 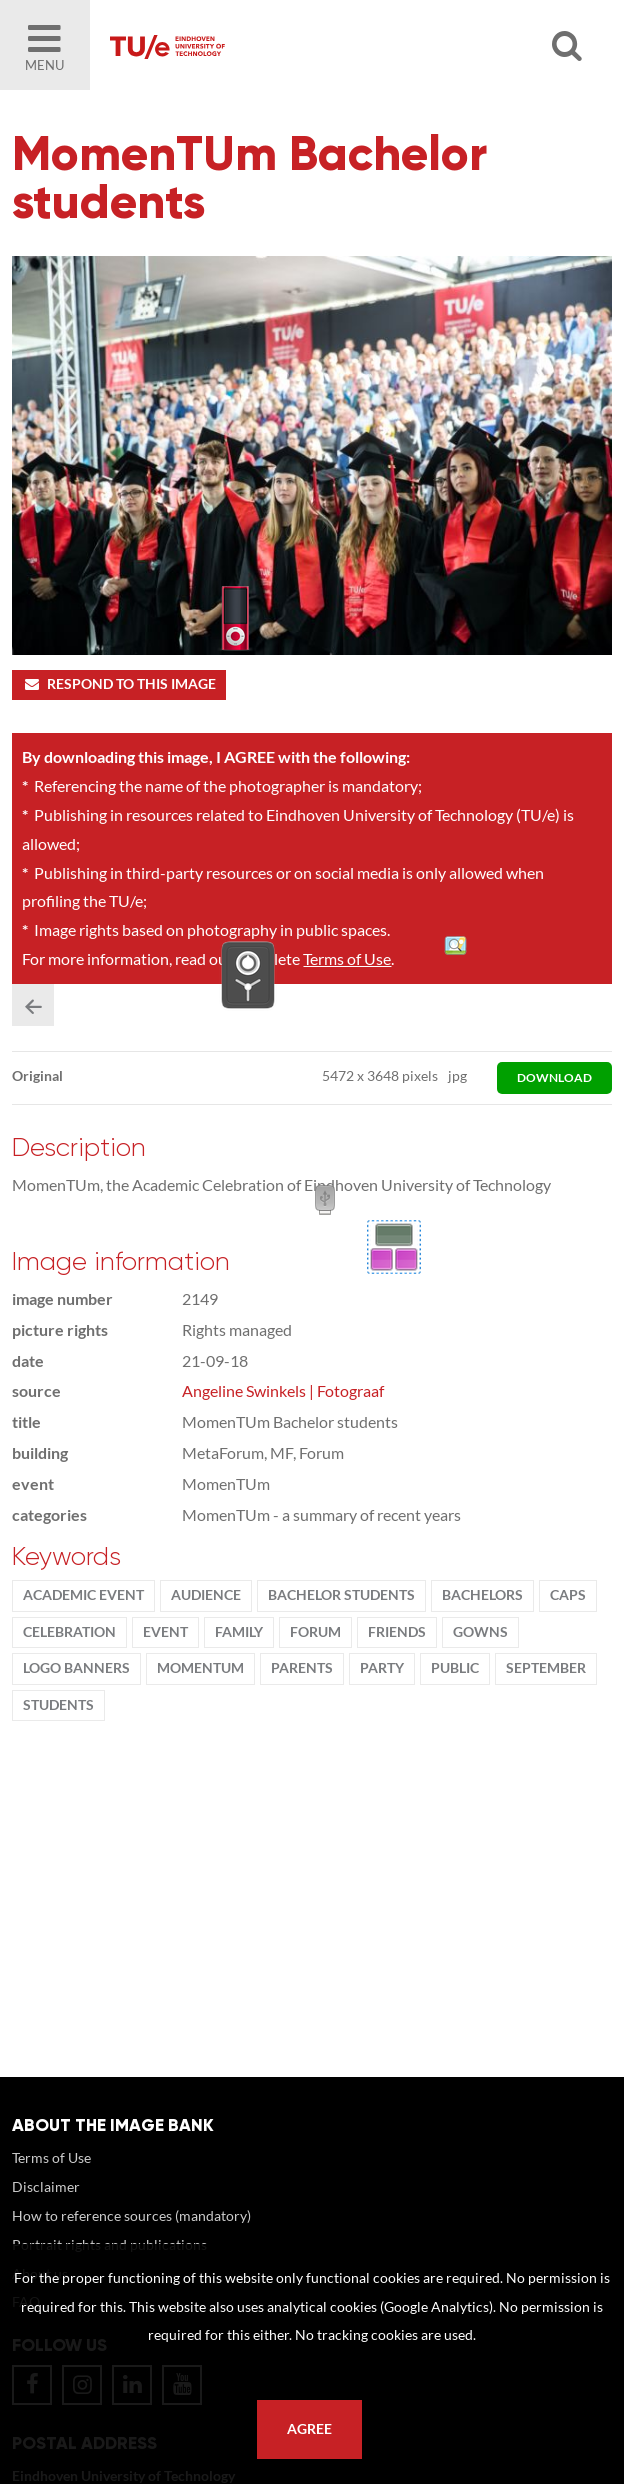 I want to click on access ipod device settings, so click(x=235, y=619).